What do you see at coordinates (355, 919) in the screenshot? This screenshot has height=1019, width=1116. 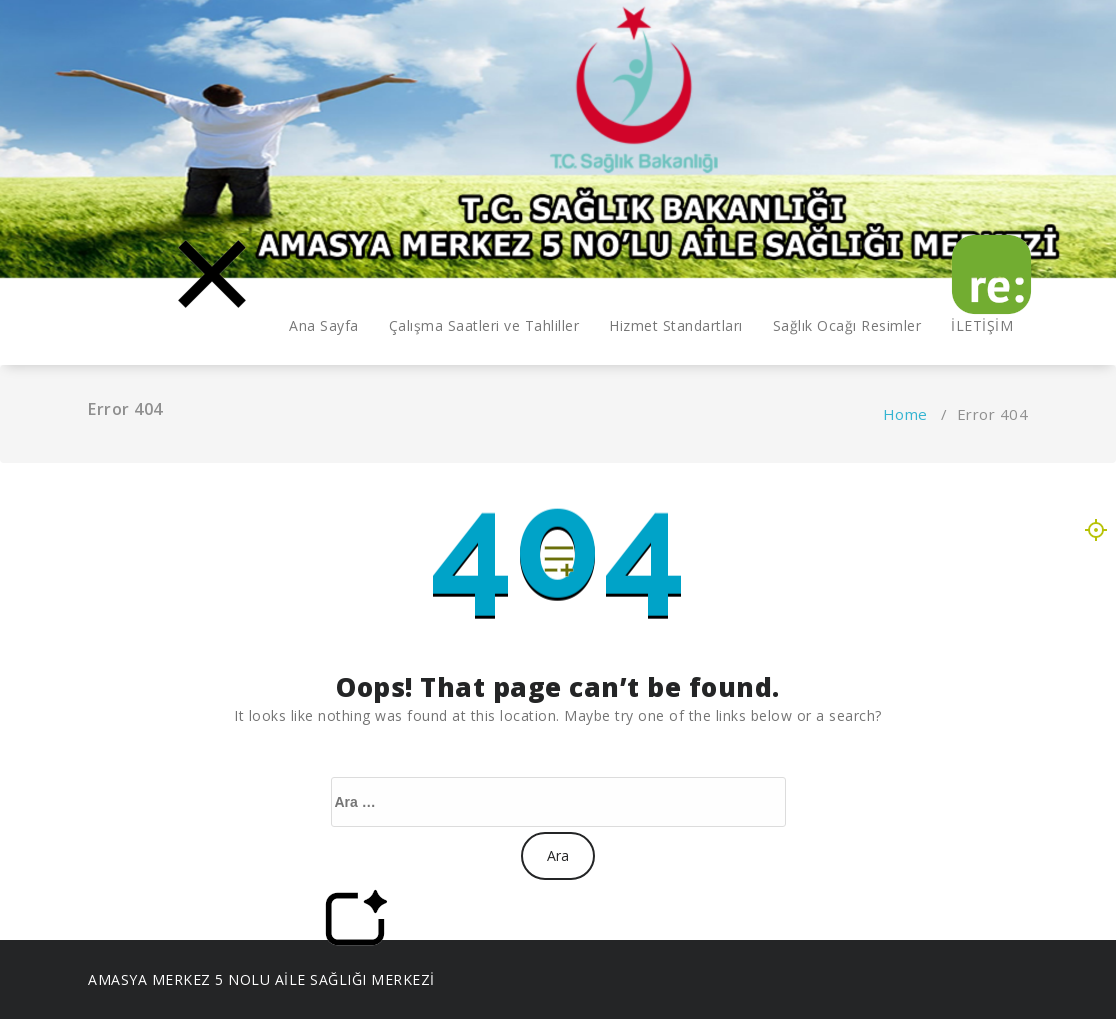 I see `generate content using AI` at bounding box center [355, 919].